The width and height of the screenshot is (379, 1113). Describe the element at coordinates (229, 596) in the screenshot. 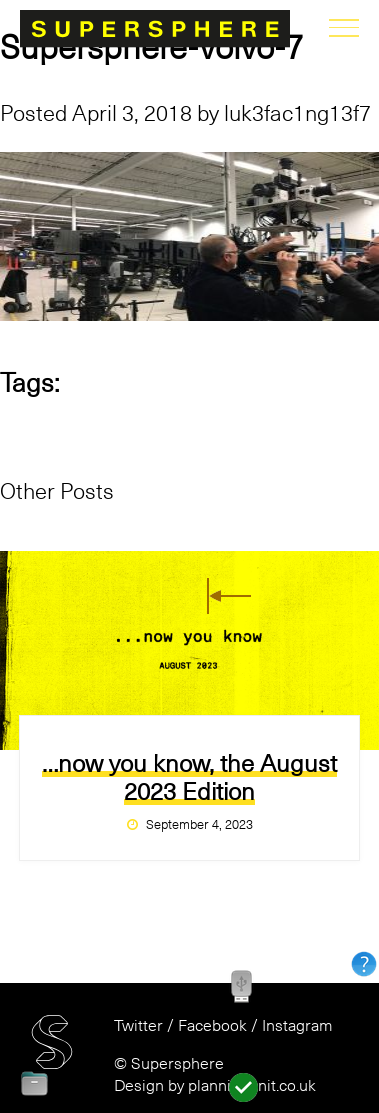

I see `go to the first item in a list or sequence` at that location.